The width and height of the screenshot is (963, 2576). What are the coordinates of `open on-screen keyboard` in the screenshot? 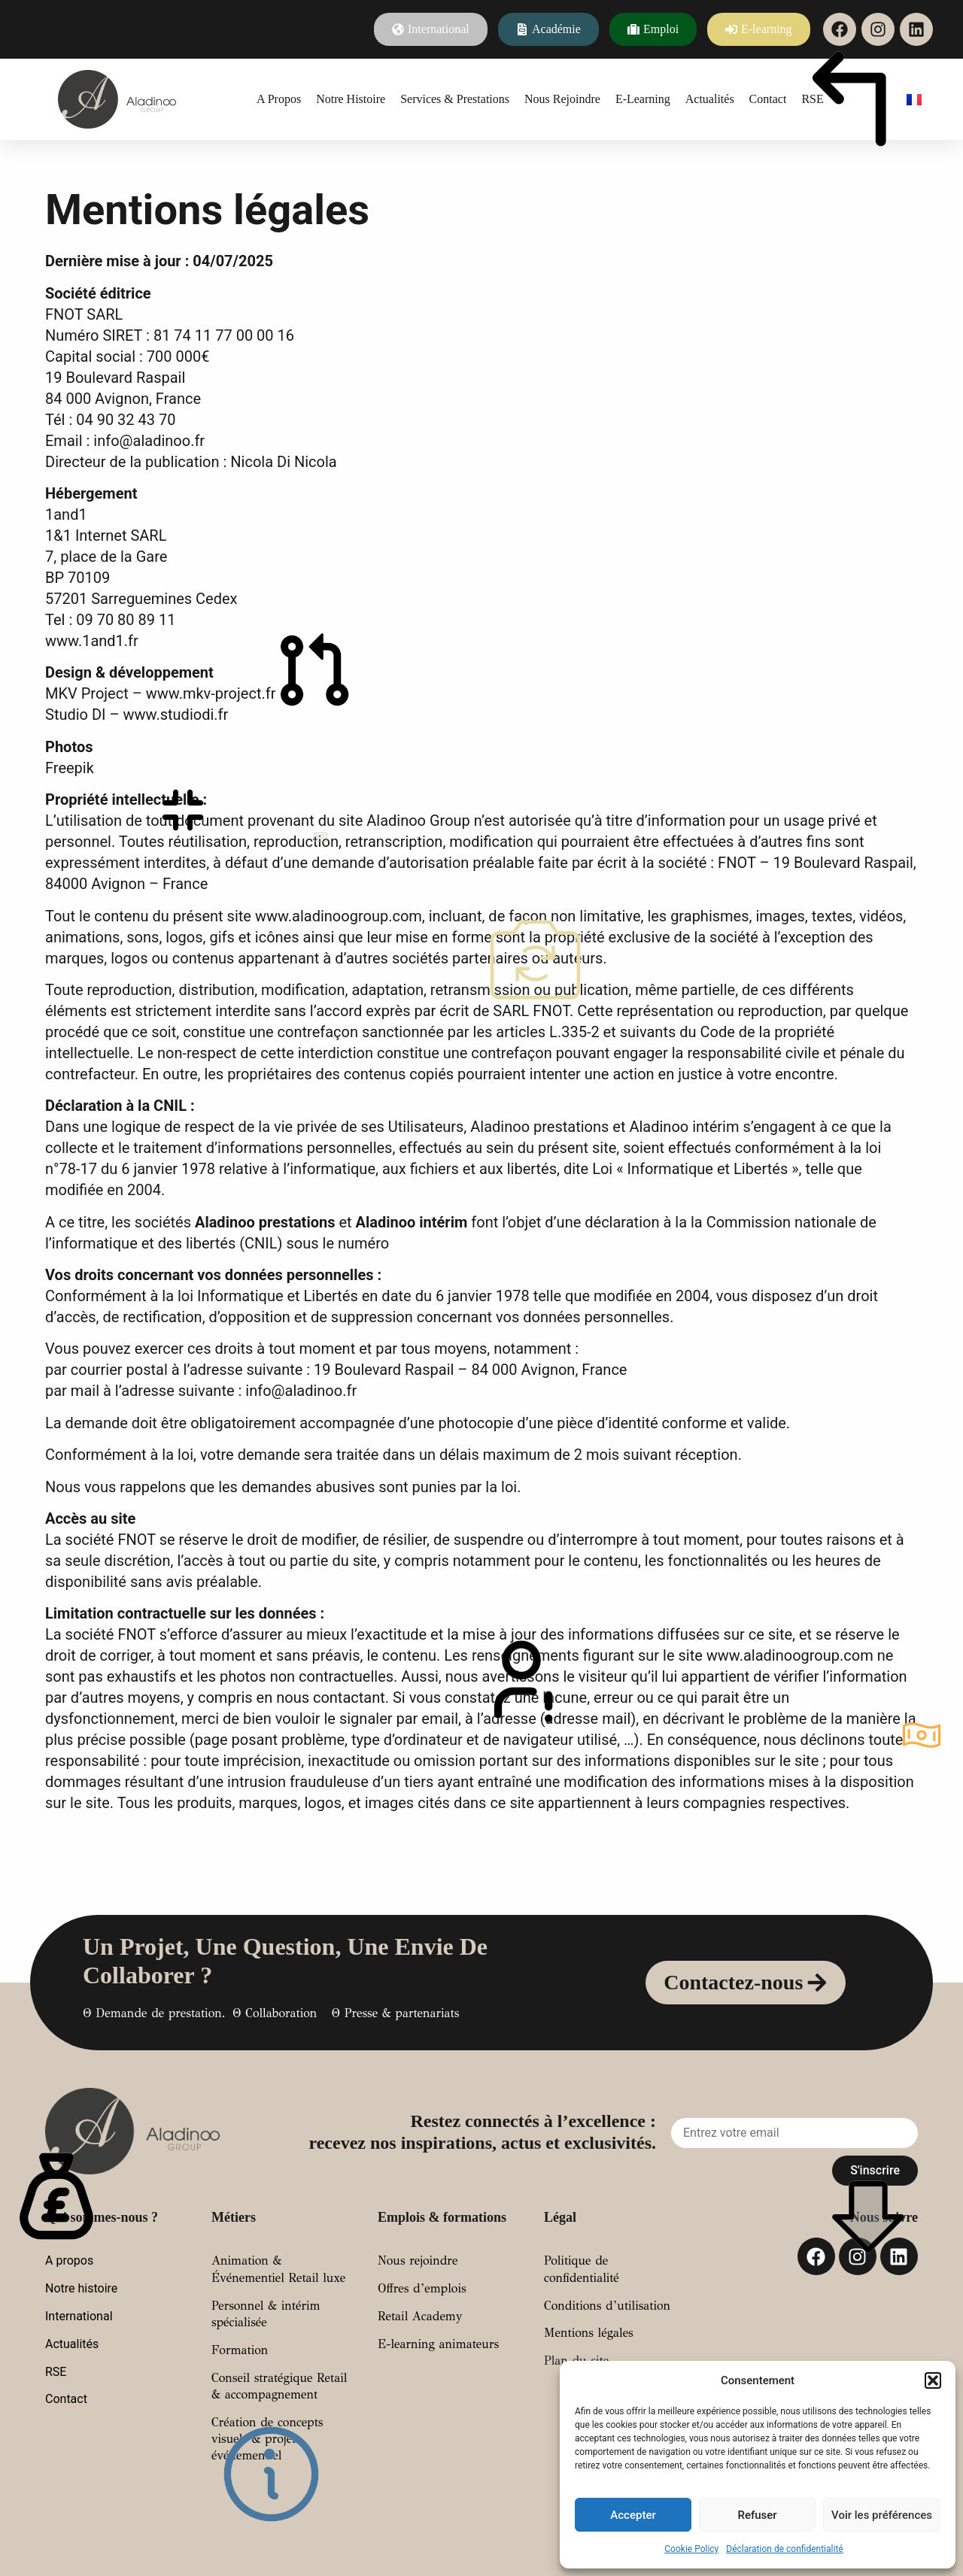 It's located at (320, 837).